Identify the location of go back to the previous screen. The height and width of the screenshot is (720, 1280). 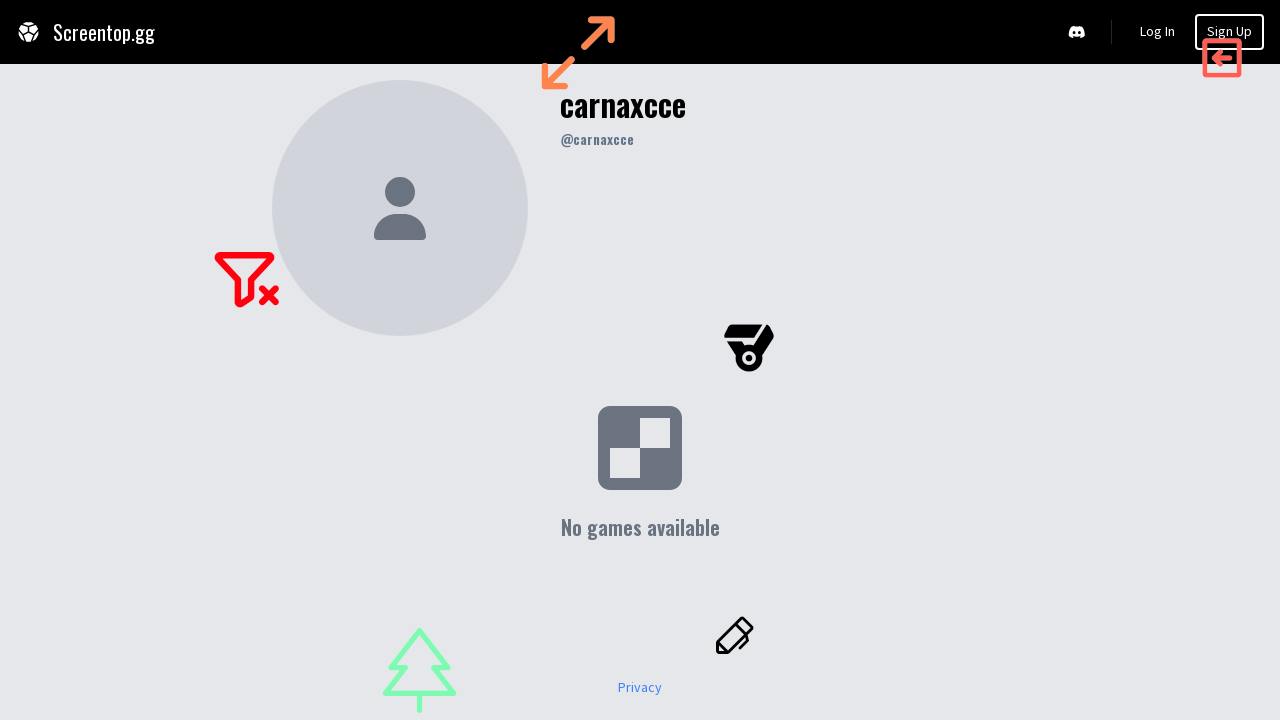
(1222, 58).